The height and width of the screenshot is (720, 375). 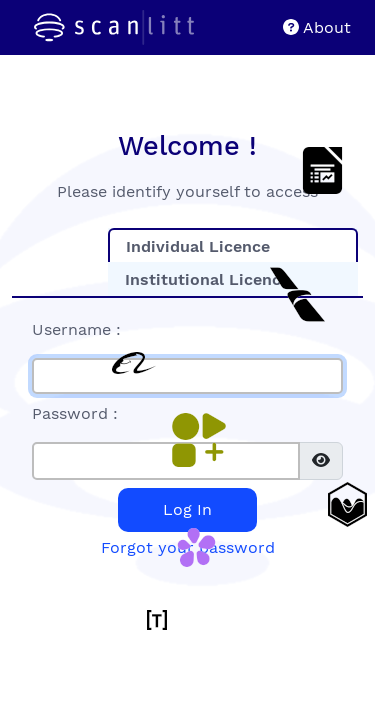 I want to click on open LibreOffice Impress presentation software, so click(x=322, y=170).